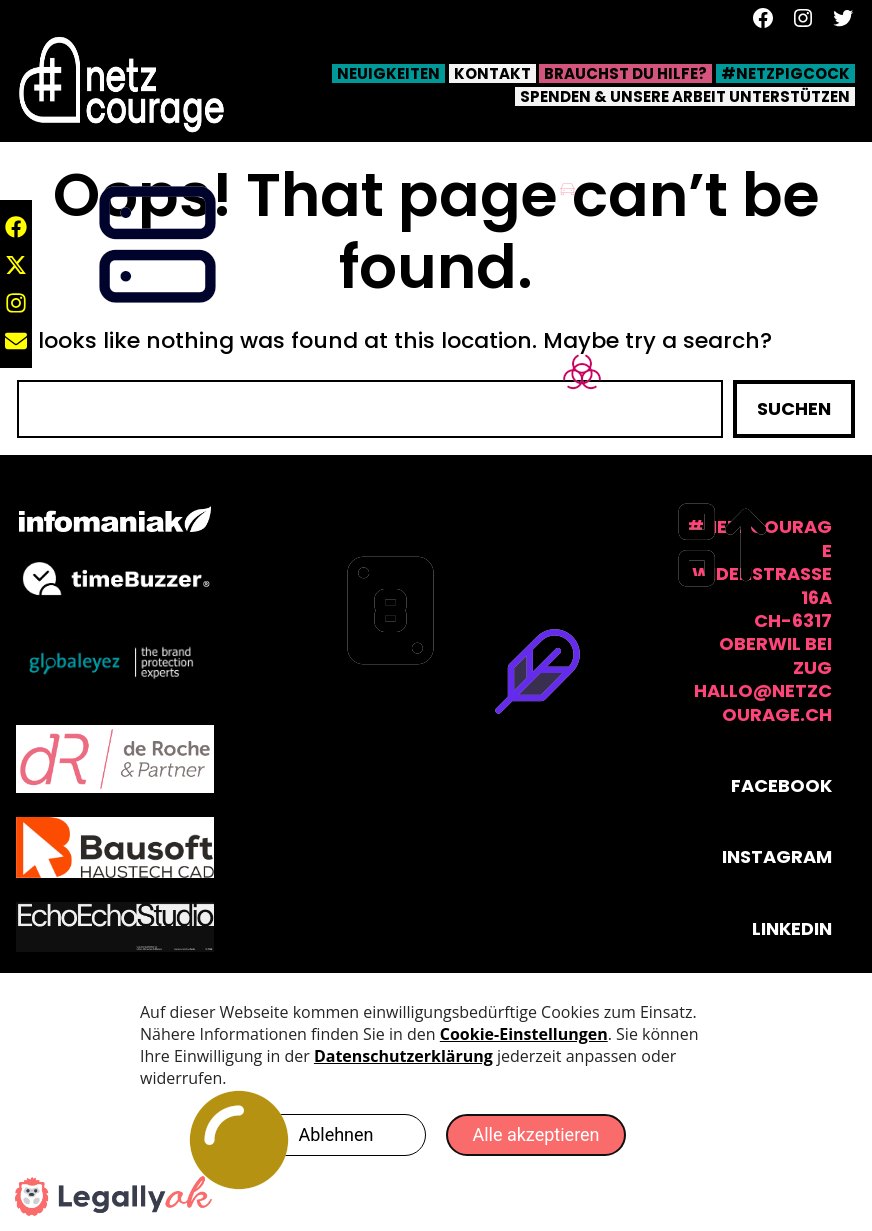 The height and width of the screenshot is (1231, 872). What do you see at coordinates (239, 1140) in the screenshot?
I see `apply inner shadow effect to top-left corner` at bounding box center [239, 1140].